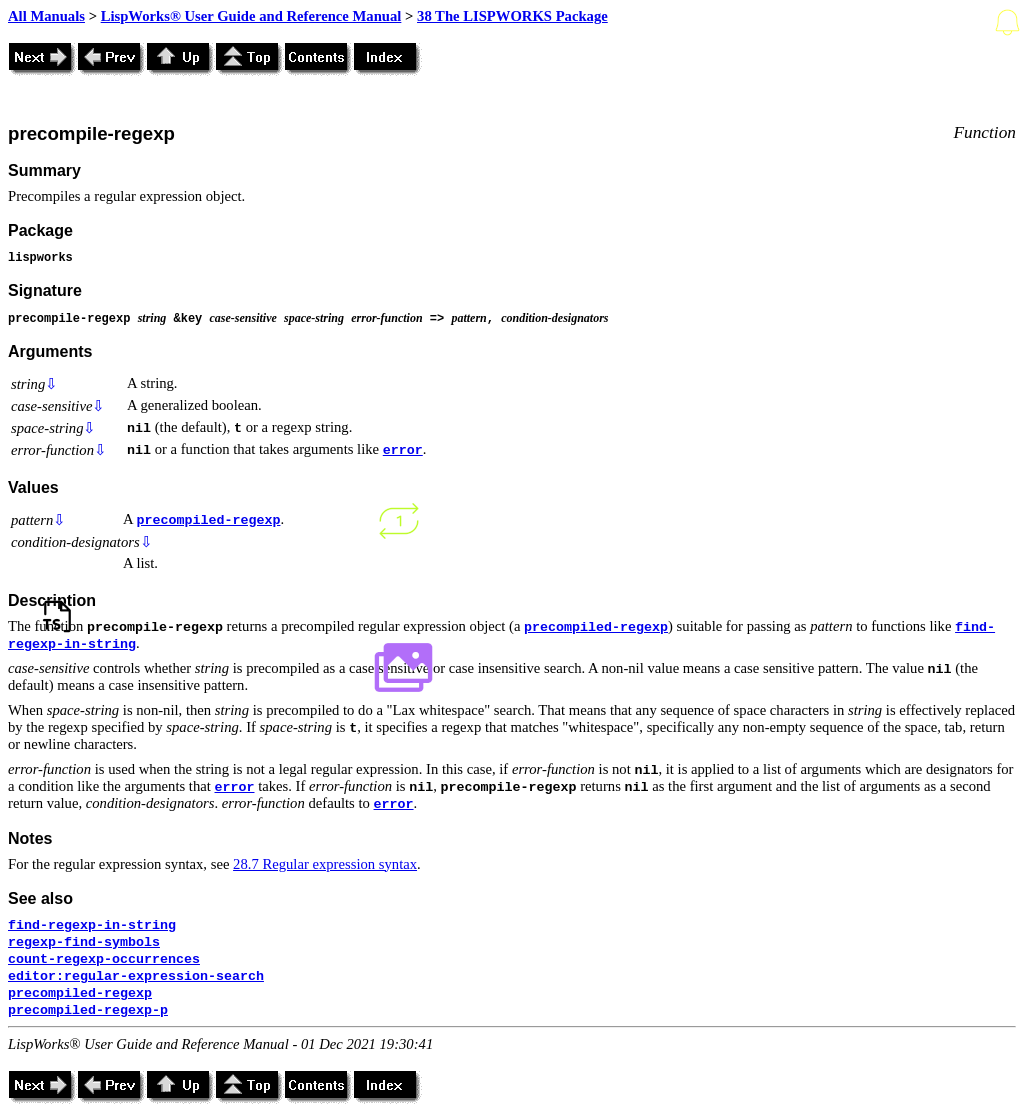 The image size is (1024, 1116). Describe the element at coordinates (57, 616) in the screenshot. I see `a TypeScript file` at that location.